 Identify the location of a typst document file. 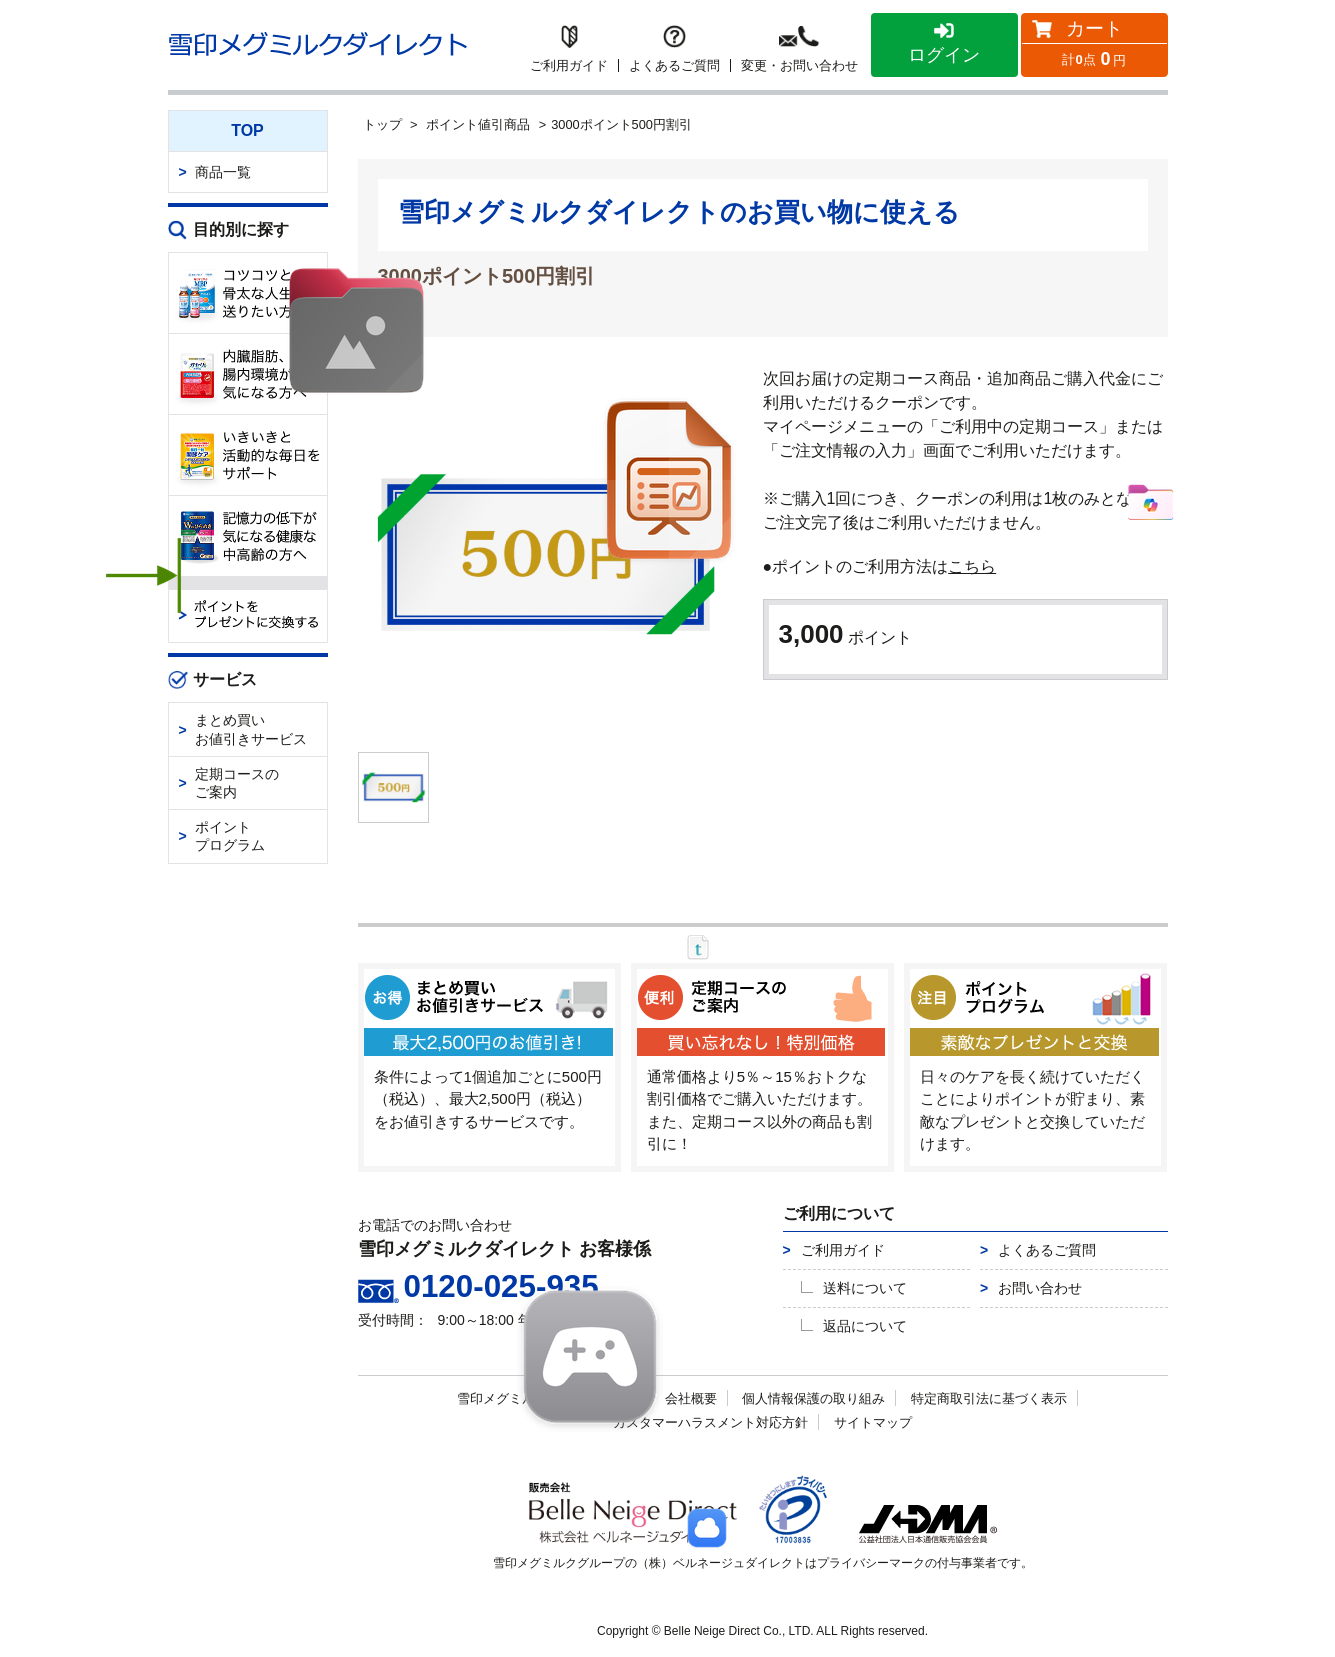
(698, 947).